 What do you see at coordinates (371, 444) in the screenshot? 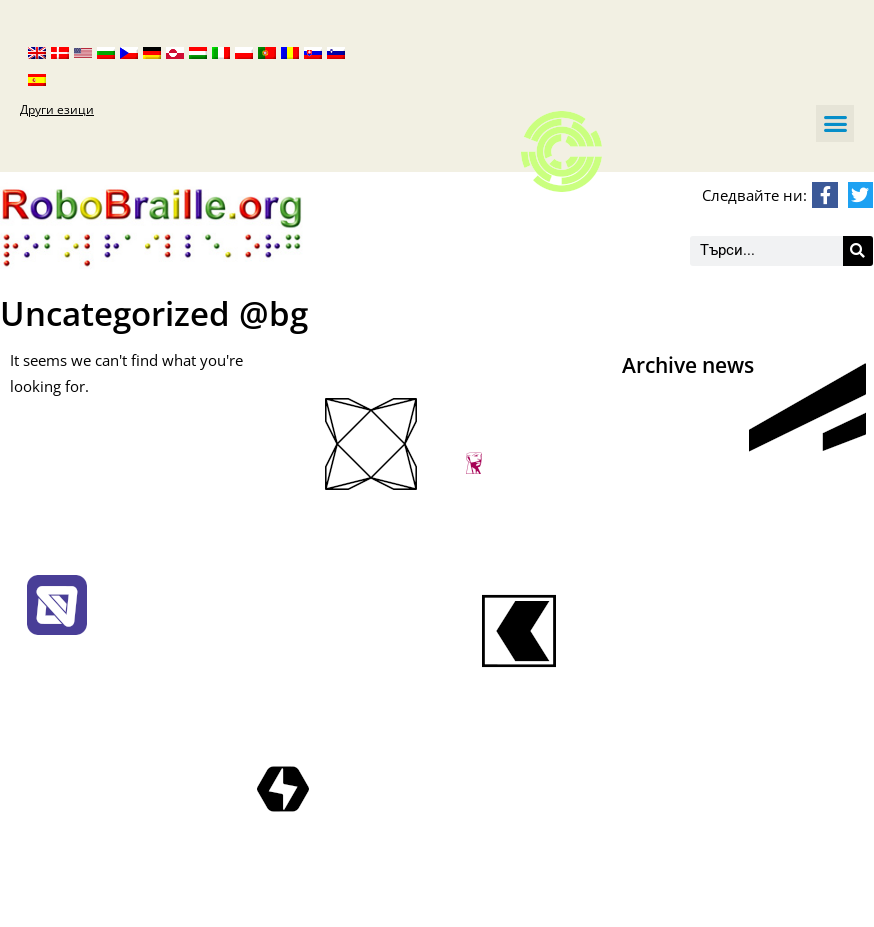
I see `haxe programming language logo` at bounding box center [371, 444].